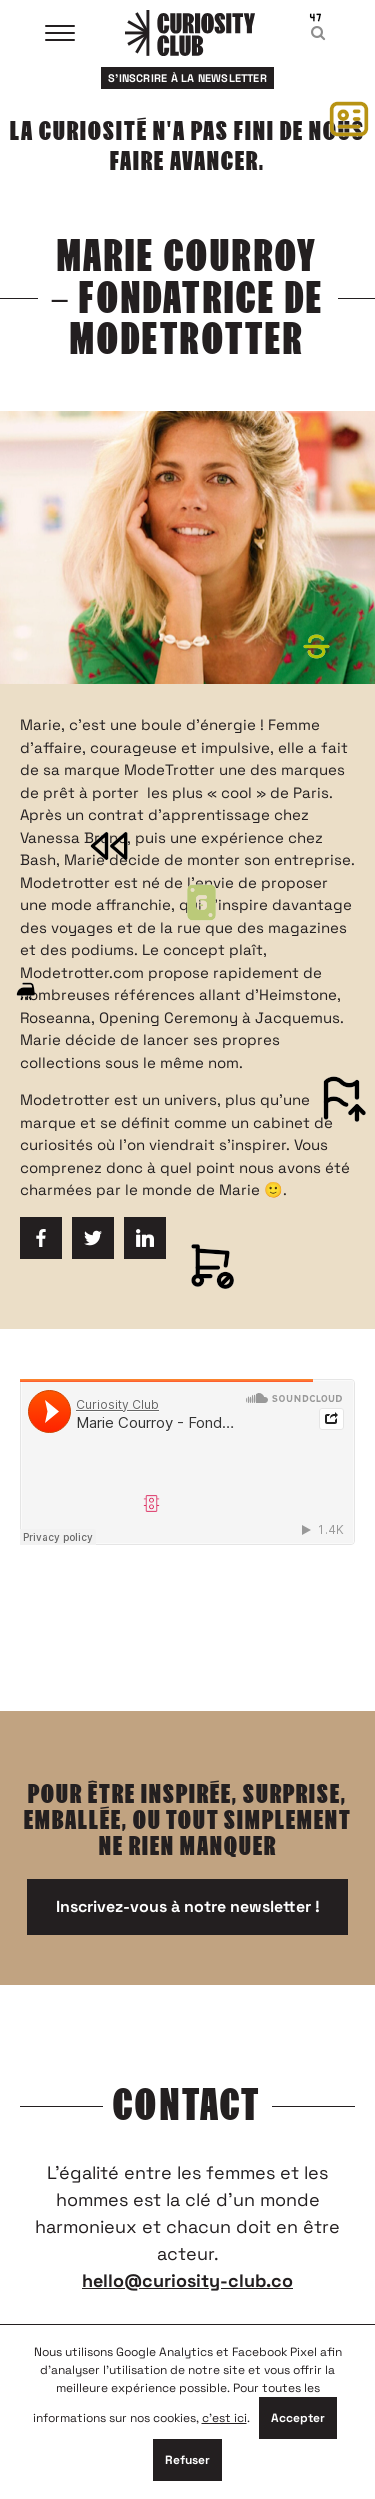 Image resolution: width=375 pixels, height=2499 pixels. Describe the element at coordinates (26, 991) in the screenshot. I see `indicates steam ironing setting` at that location.